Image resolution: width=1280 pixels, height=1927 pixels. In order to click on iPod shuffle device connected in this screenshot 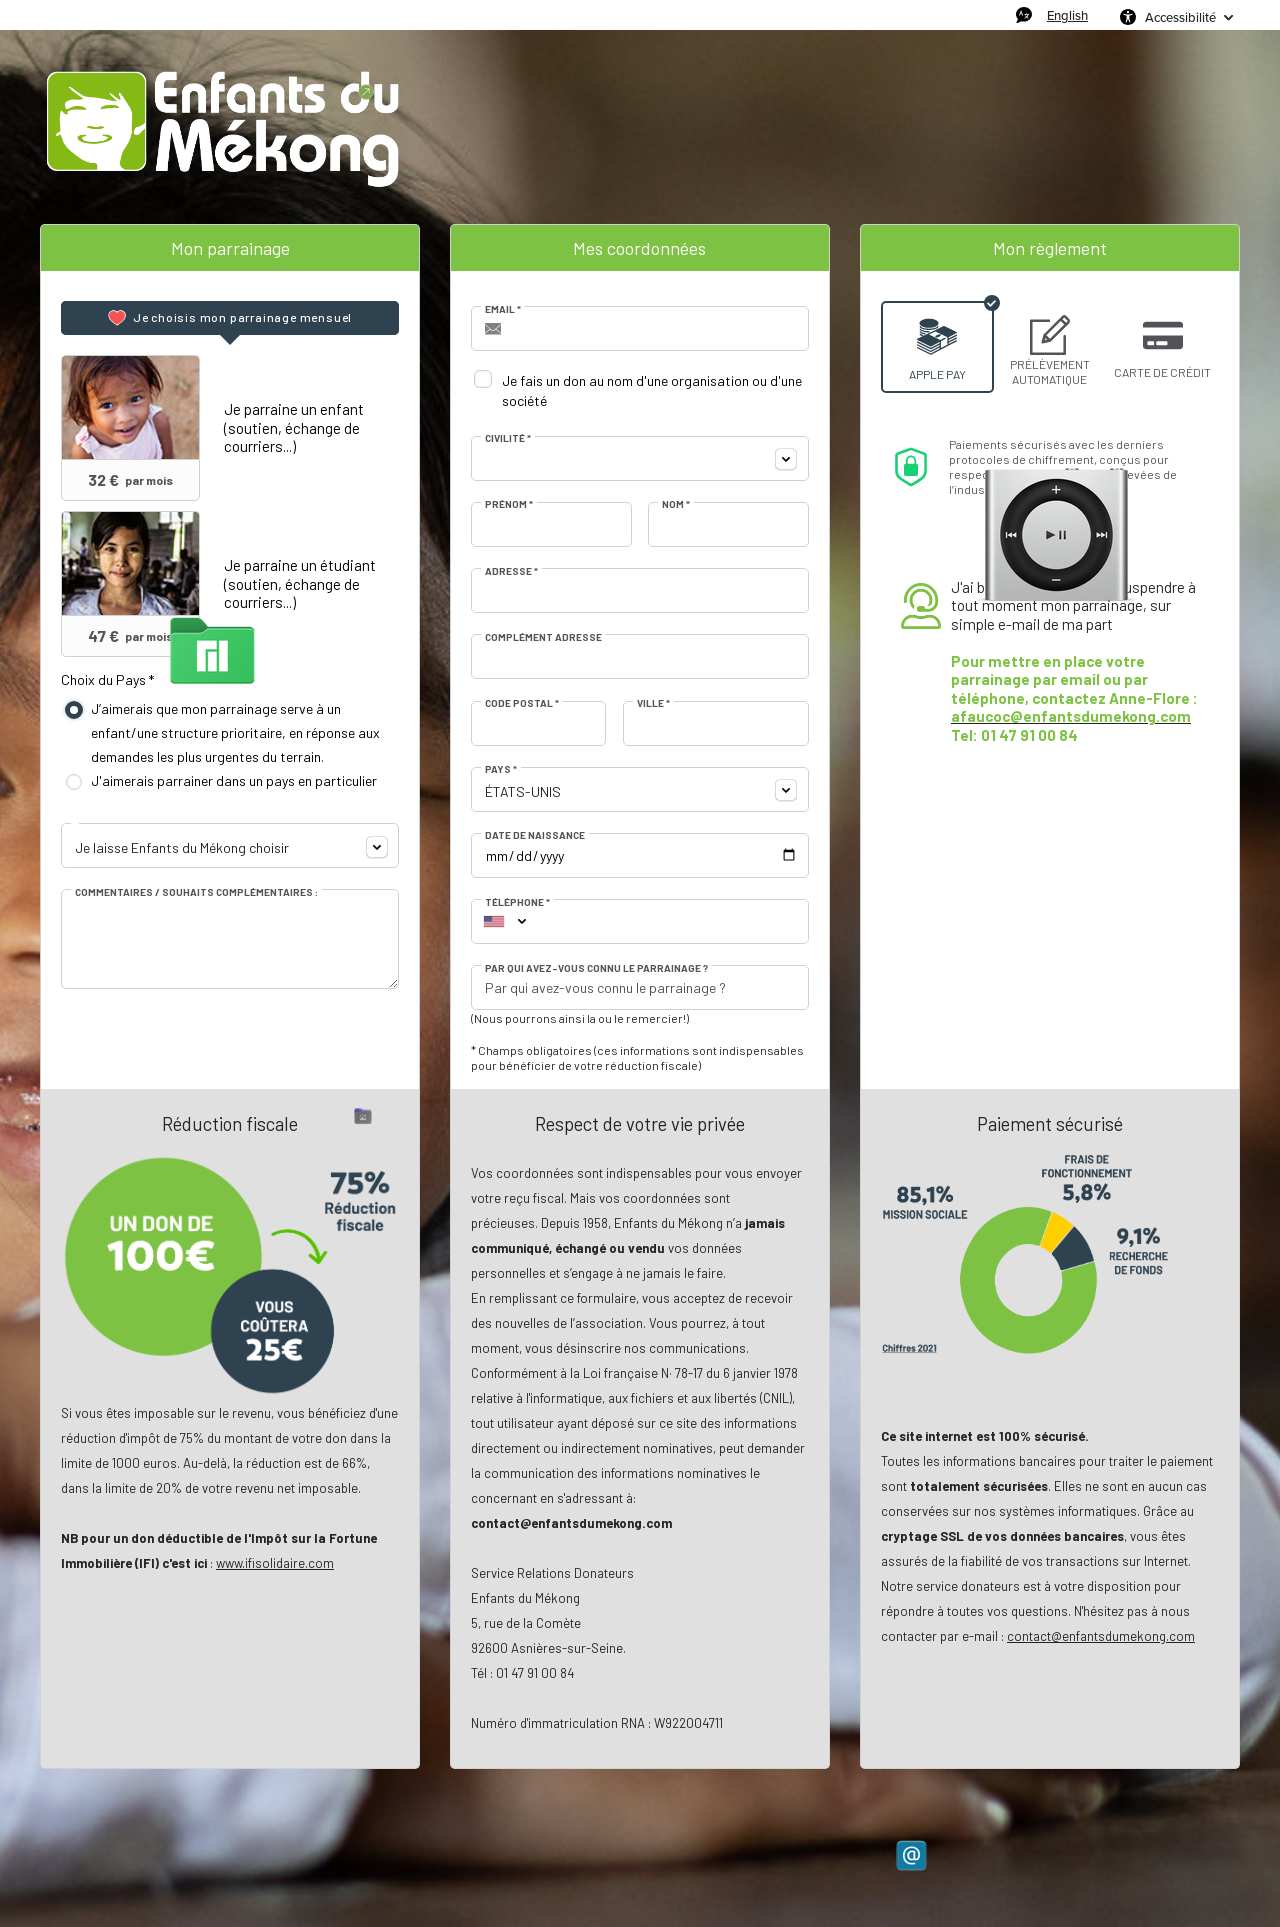, I will do `click(1056, 534)`.